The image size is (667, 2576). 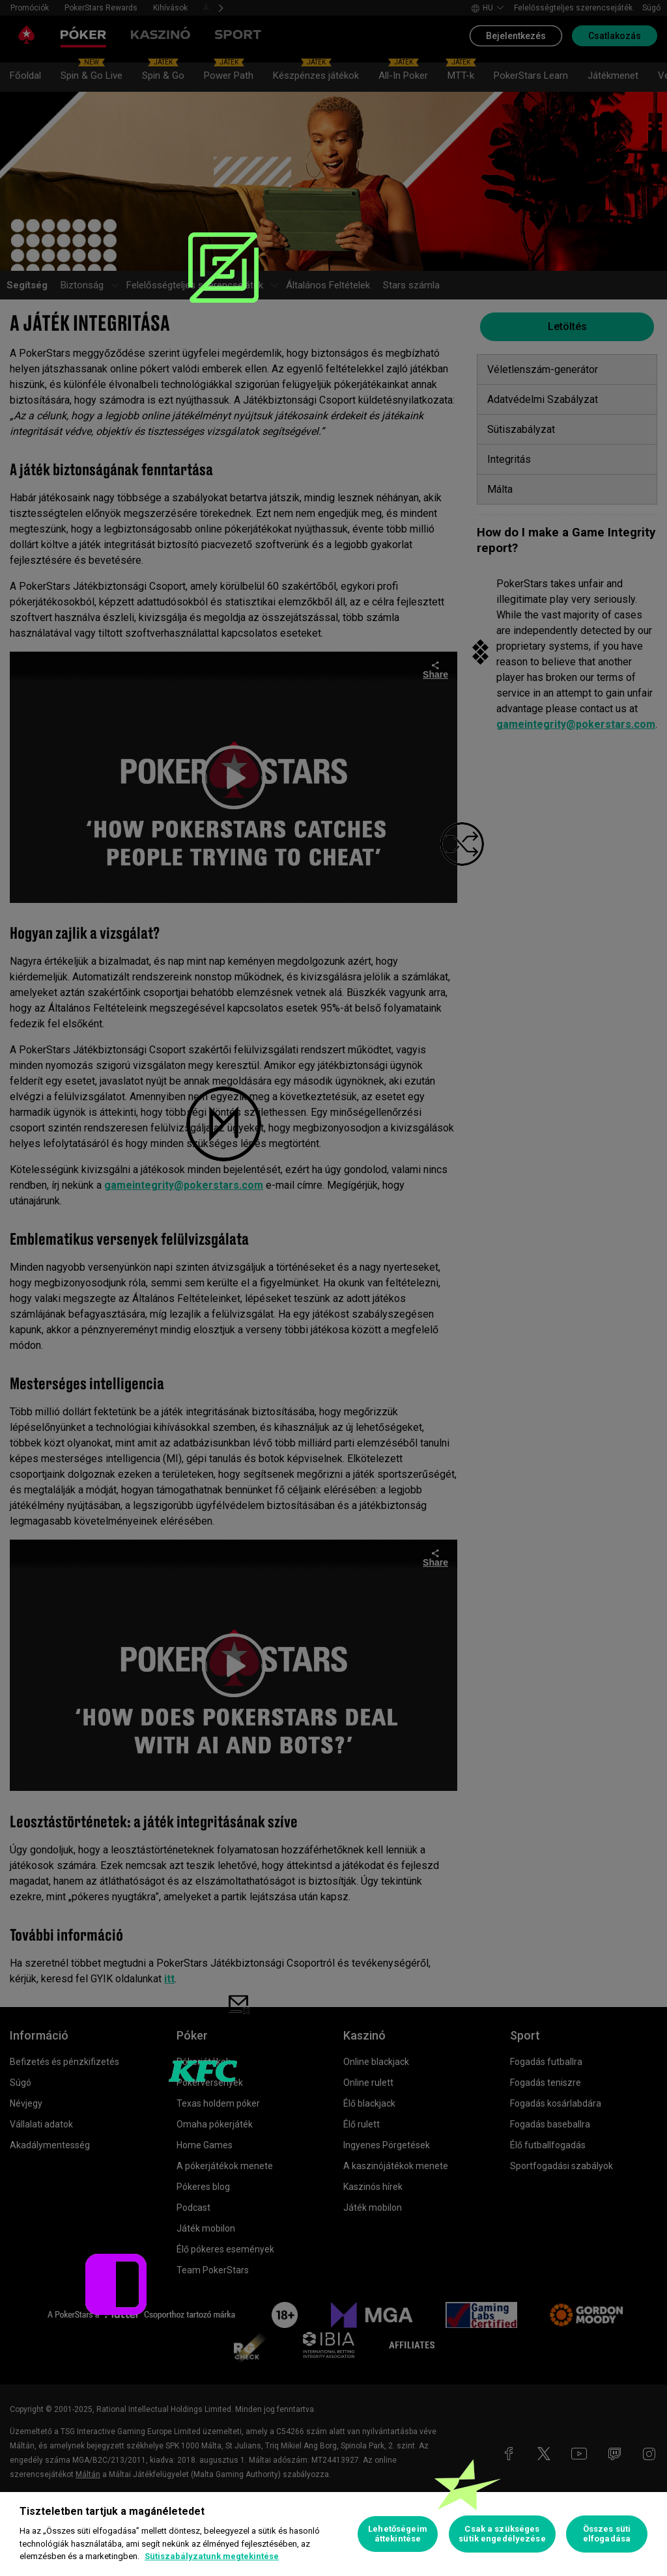 I want to click on shields.io logo - a service for generating status badges, so click(x=116, y=2284).